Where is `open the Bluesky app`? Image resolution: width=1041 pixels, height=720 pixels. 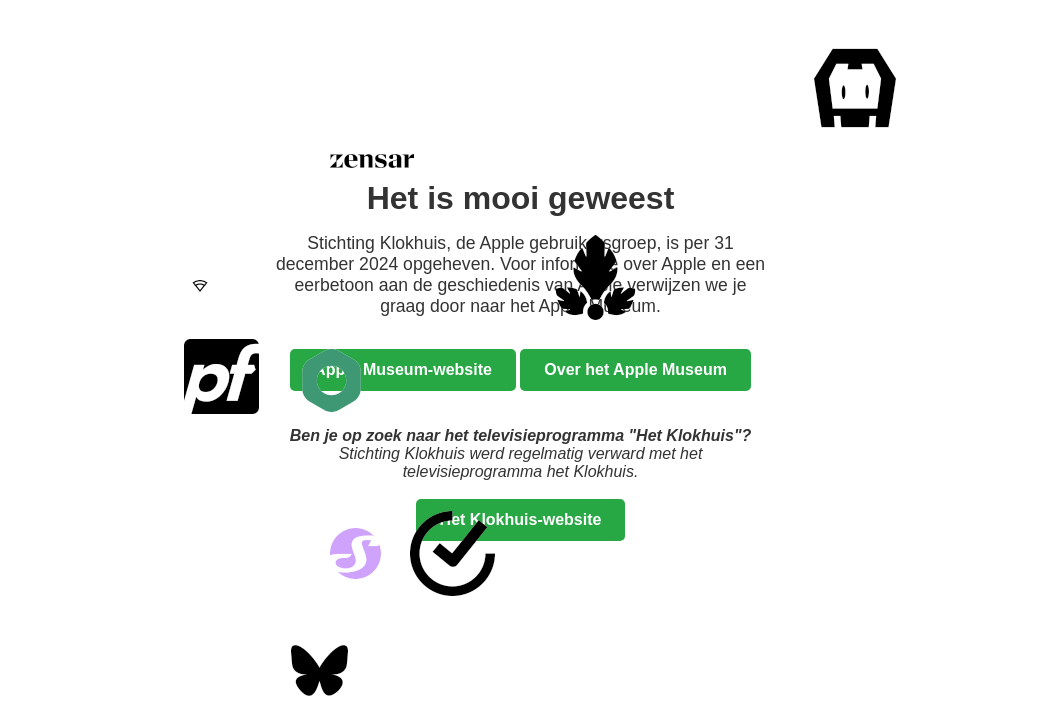 open the Bluesky app is located at coordinates (319, 670).